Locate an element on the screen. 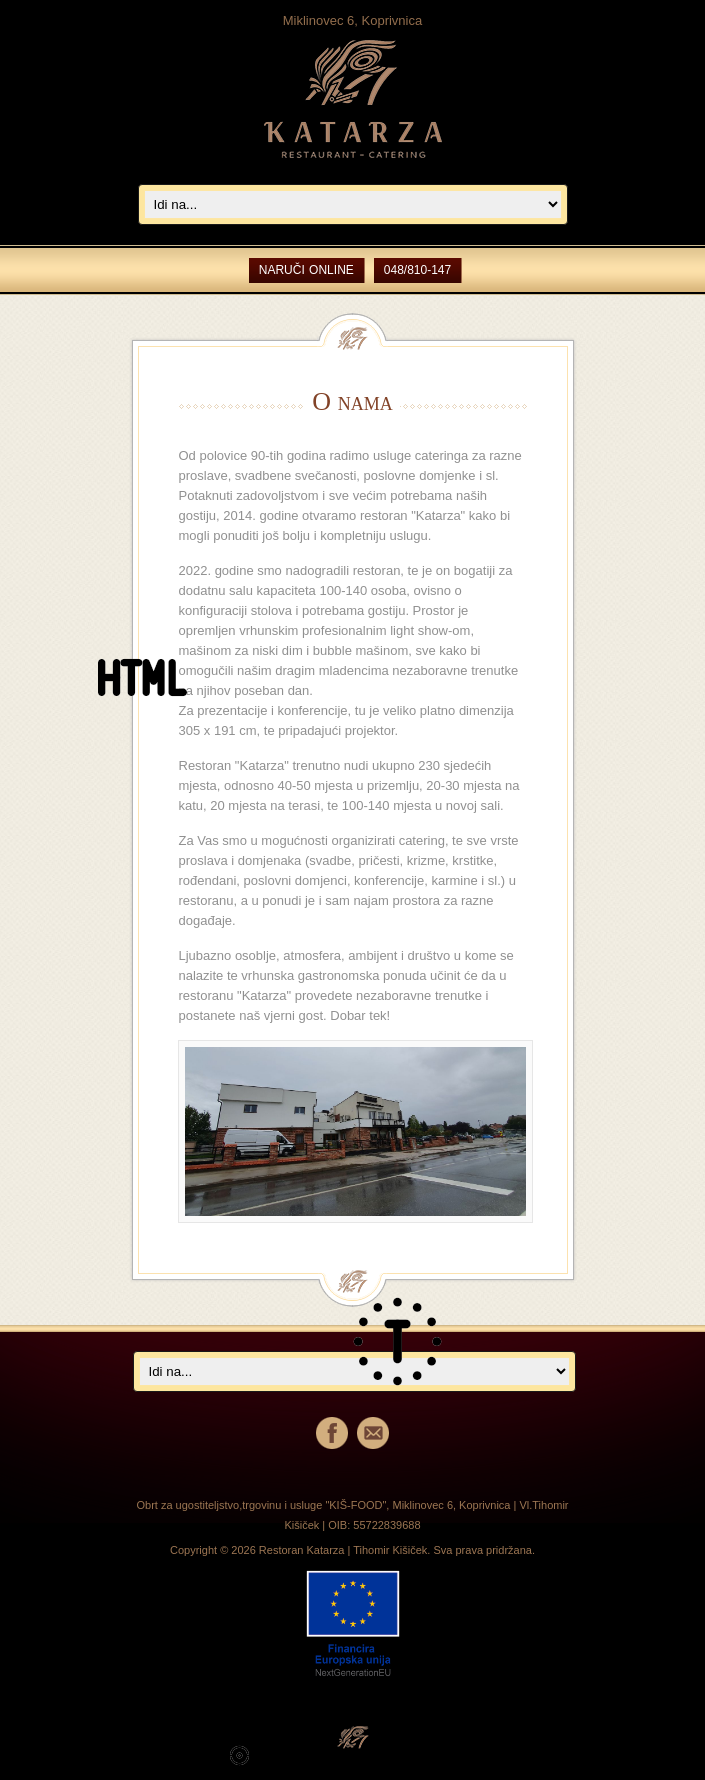 Image resolution: width=705 pixels, height=1780 pixels. adjust level or alignment settings is located at coordinates (239, 1755).